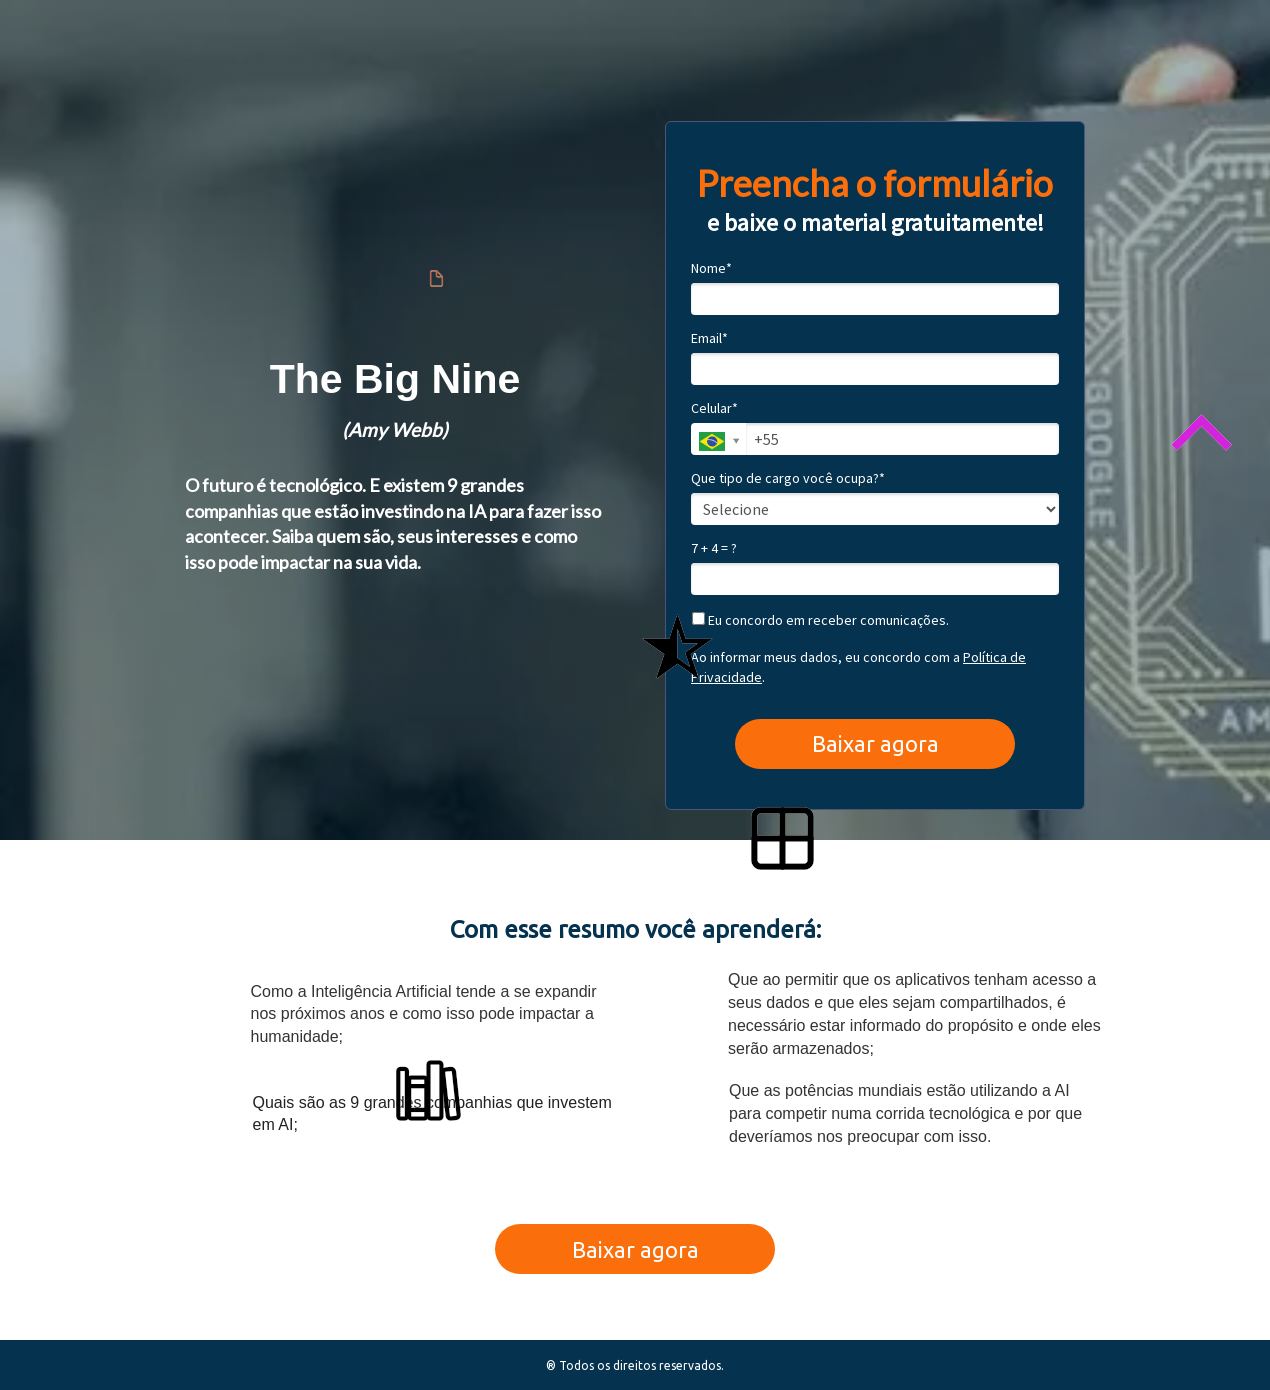 The height and width of the screenshot is (1390, 1270). What do you see at coordinates (782, 838) in the screenshot?
I see `switch to grid view` at bounding box center [782, 838].